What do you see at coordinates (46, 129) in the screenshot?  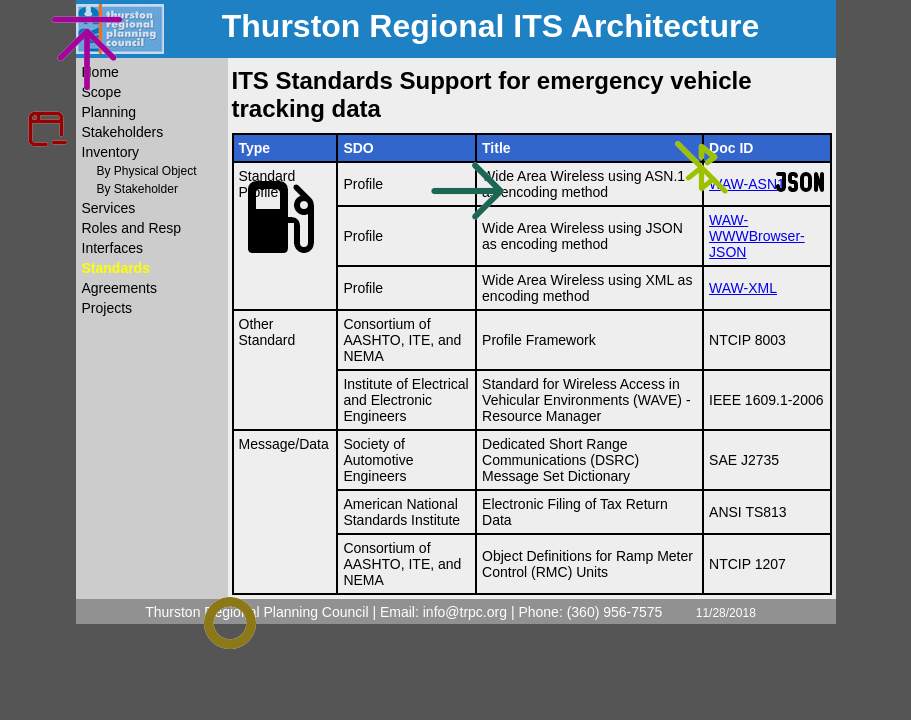 I see `remove a browser tab or window` at bounding box center [46, 129].